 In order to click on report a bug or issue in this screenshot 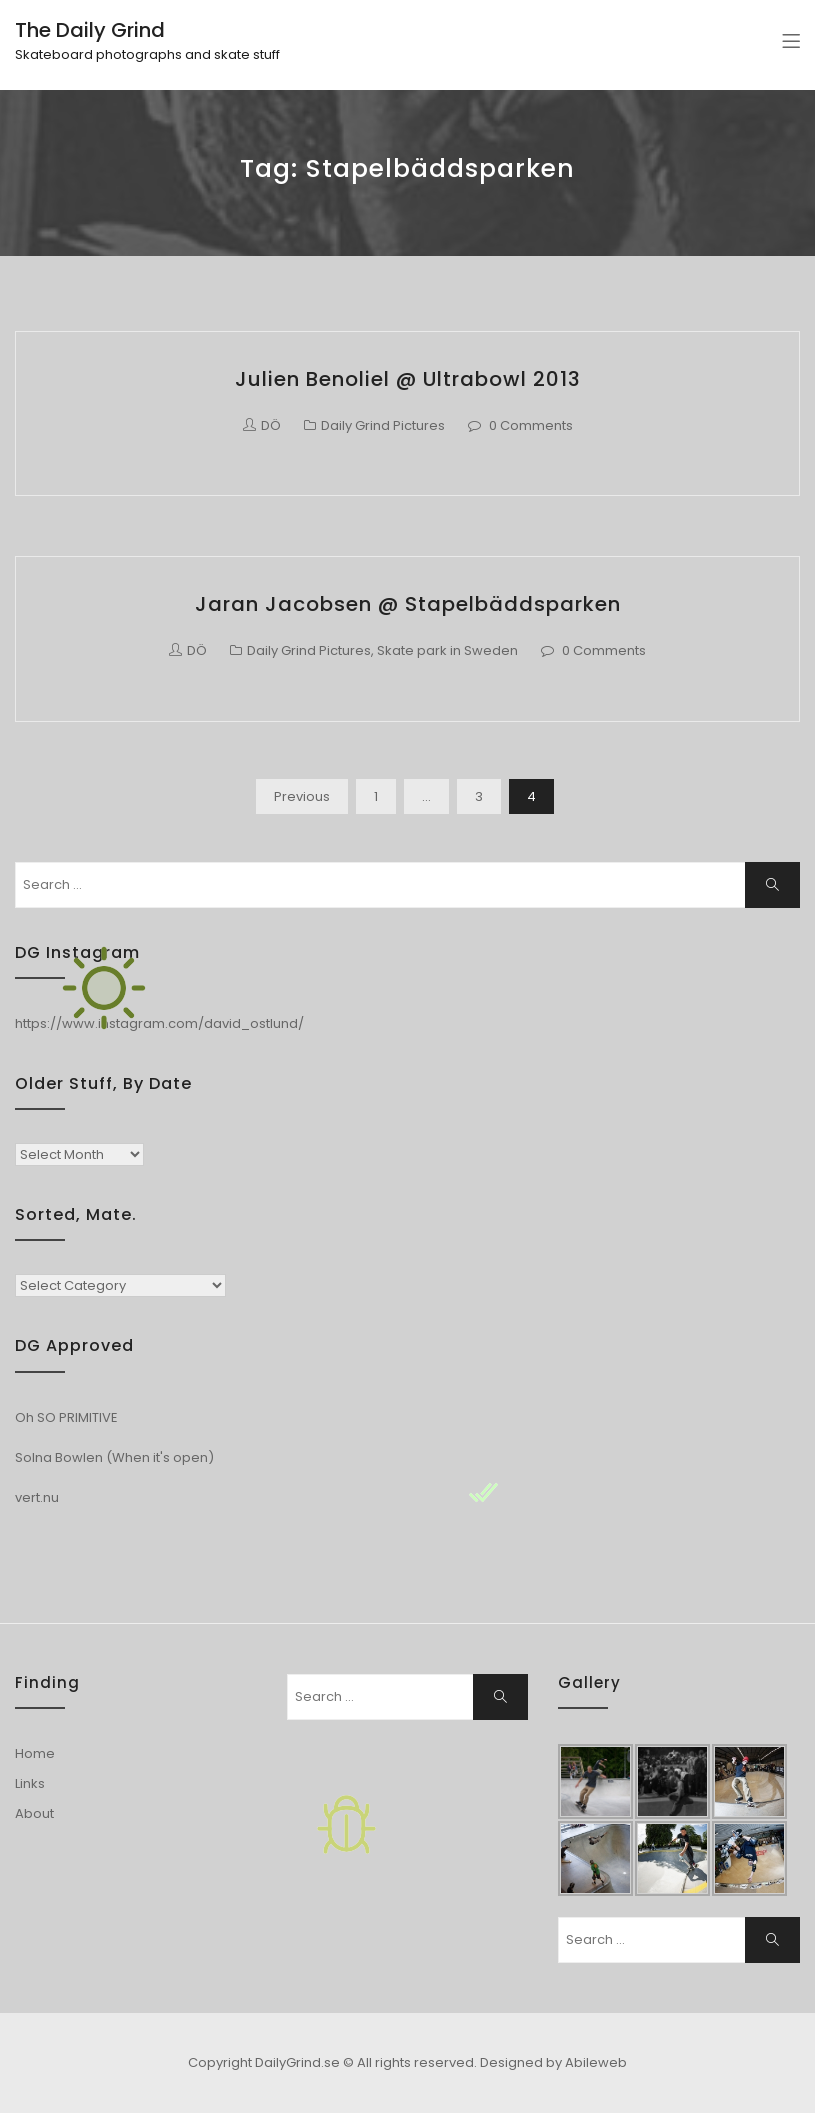, I will do `click(346, 1824)`.